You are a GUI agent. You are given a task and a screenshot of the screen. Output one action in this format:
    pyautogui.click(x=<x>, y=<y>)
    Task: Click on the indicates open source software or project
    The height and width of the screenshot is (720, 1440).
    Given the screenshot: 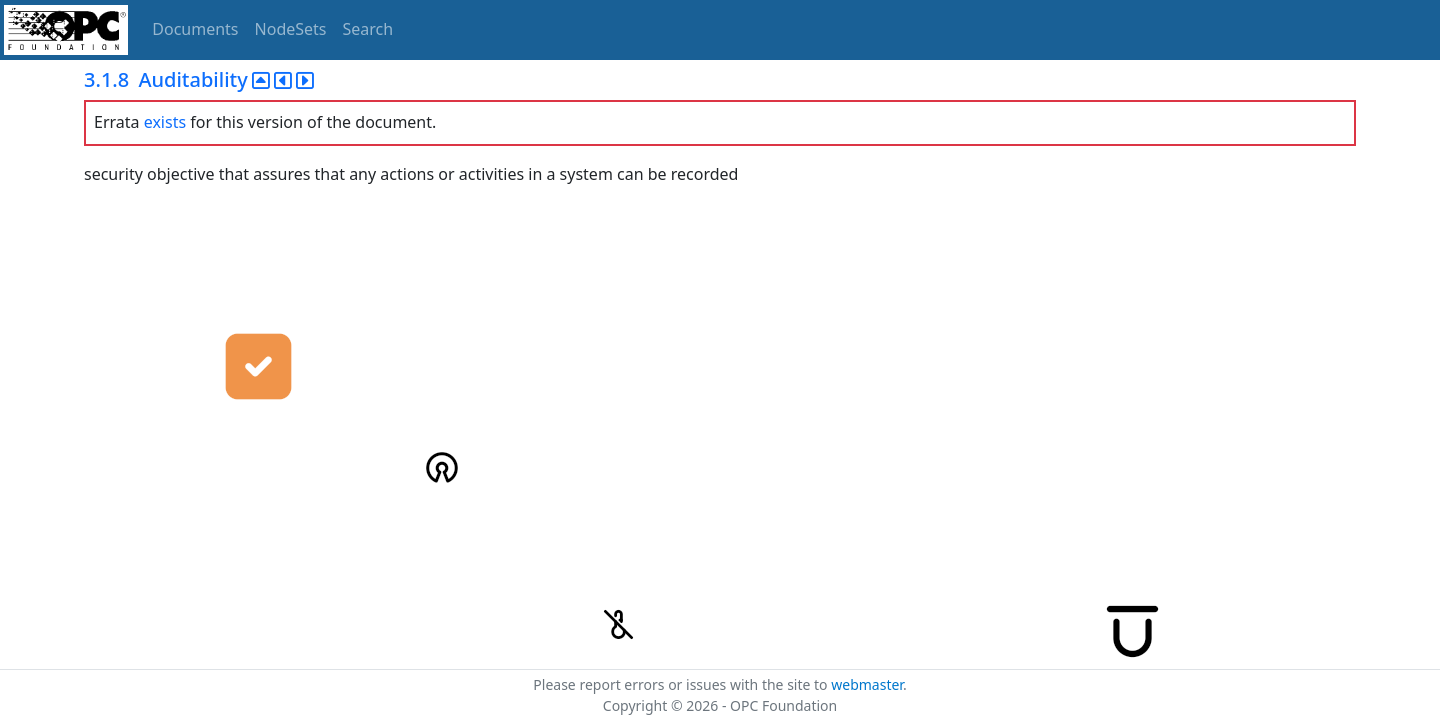 What is the action you would take?
    pyautogui.click(x=442, y=468)
    